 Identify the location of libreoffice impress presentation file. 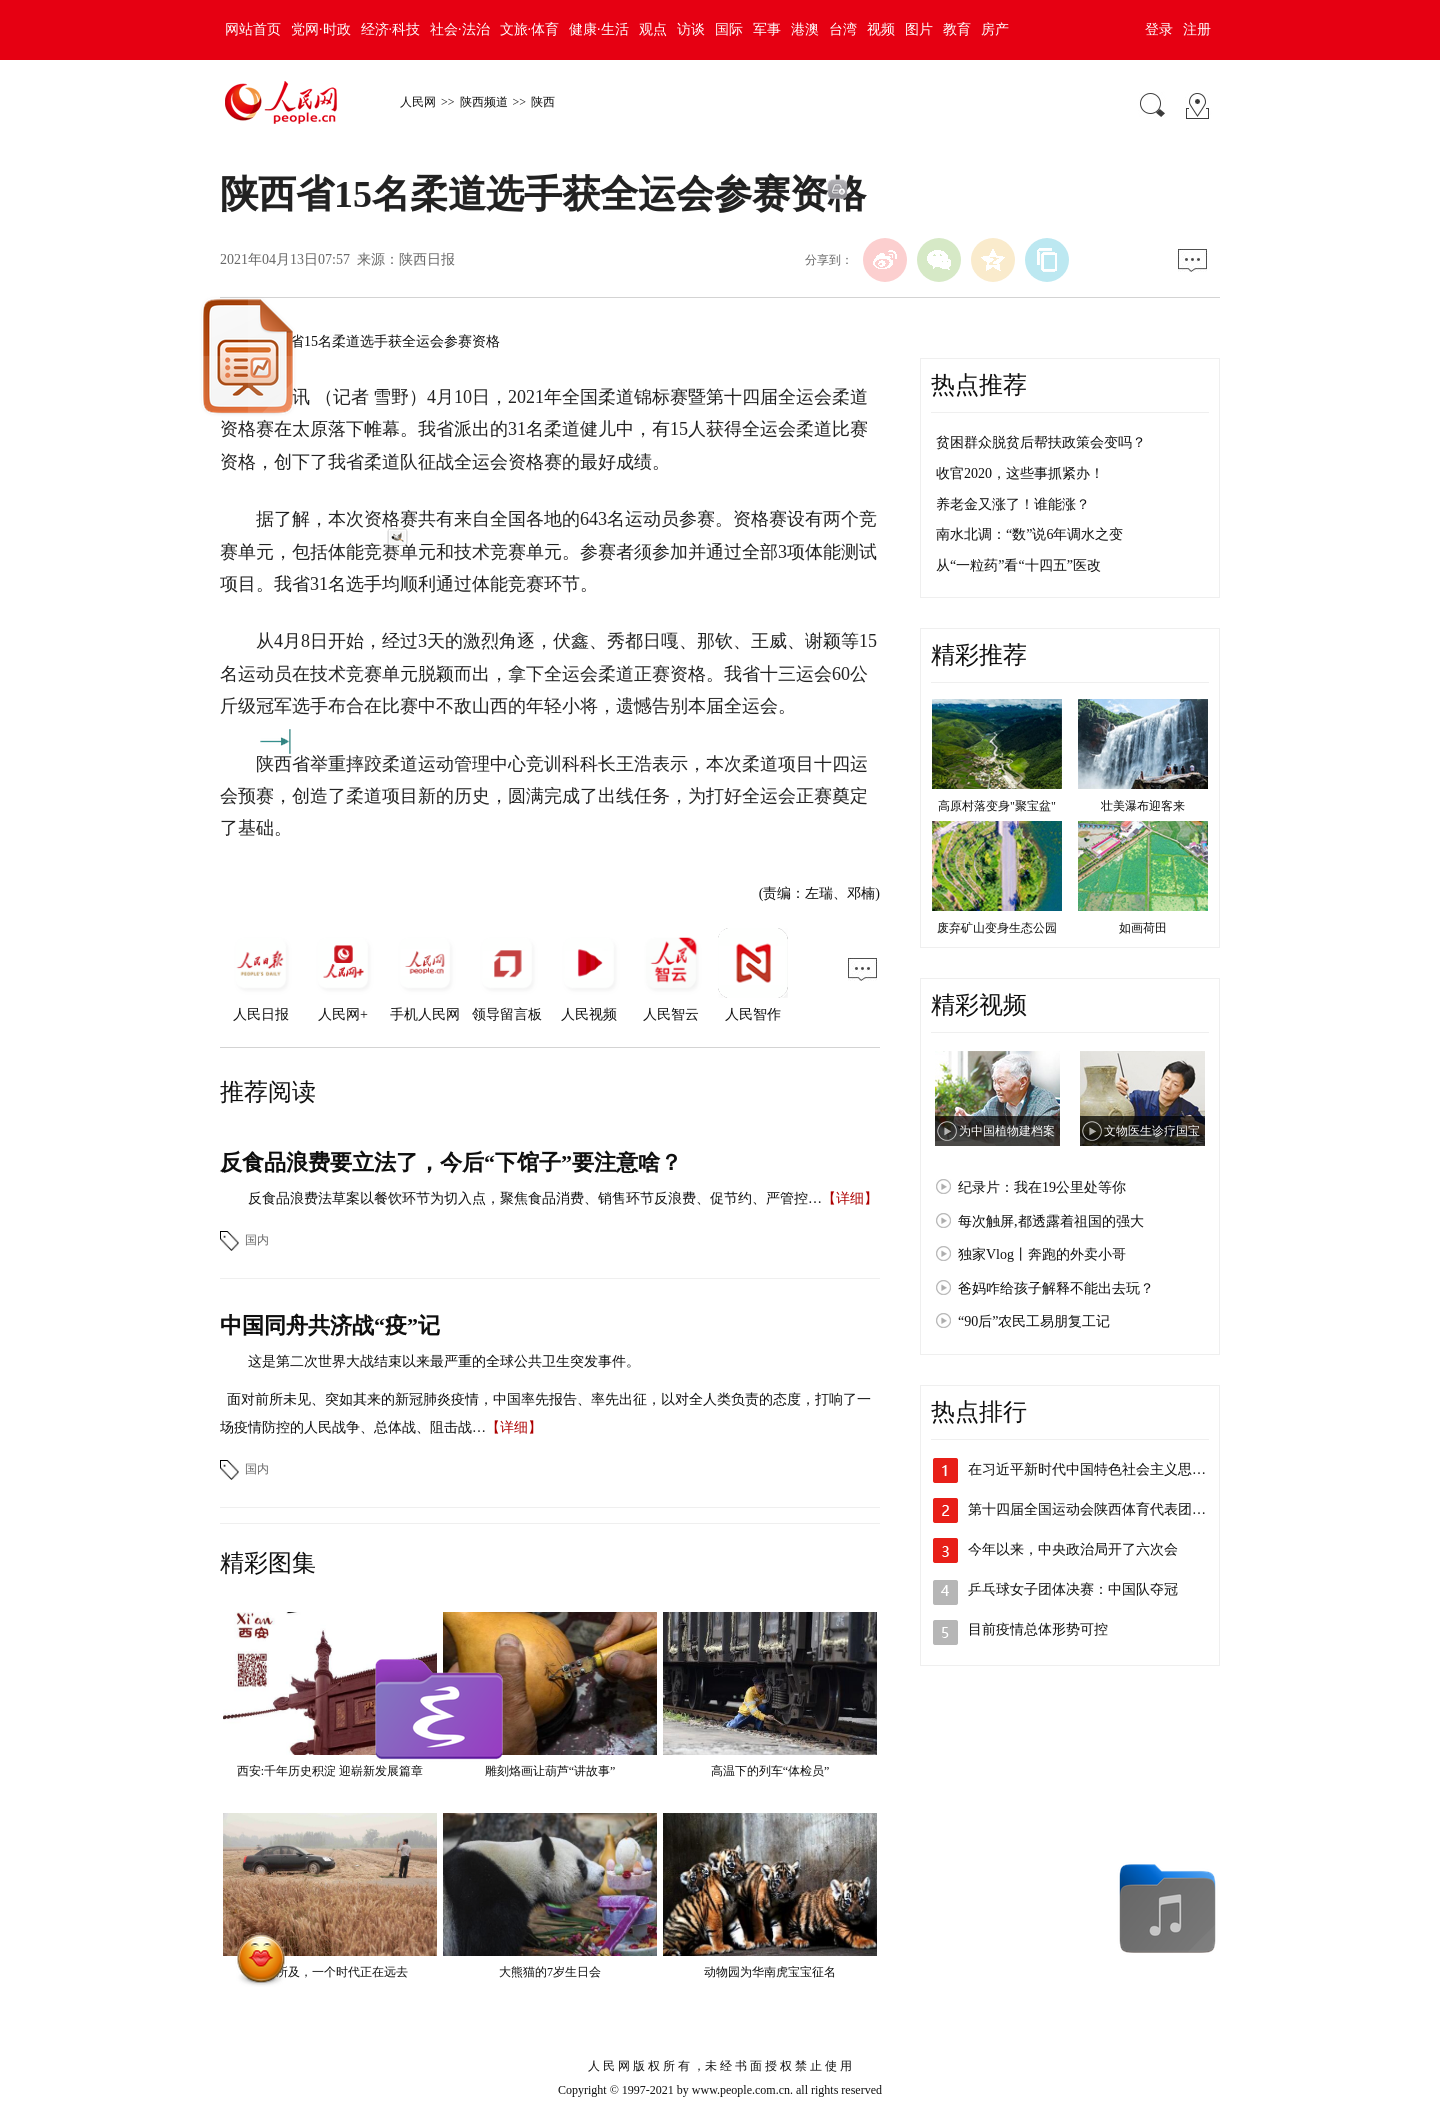
(248, 356).